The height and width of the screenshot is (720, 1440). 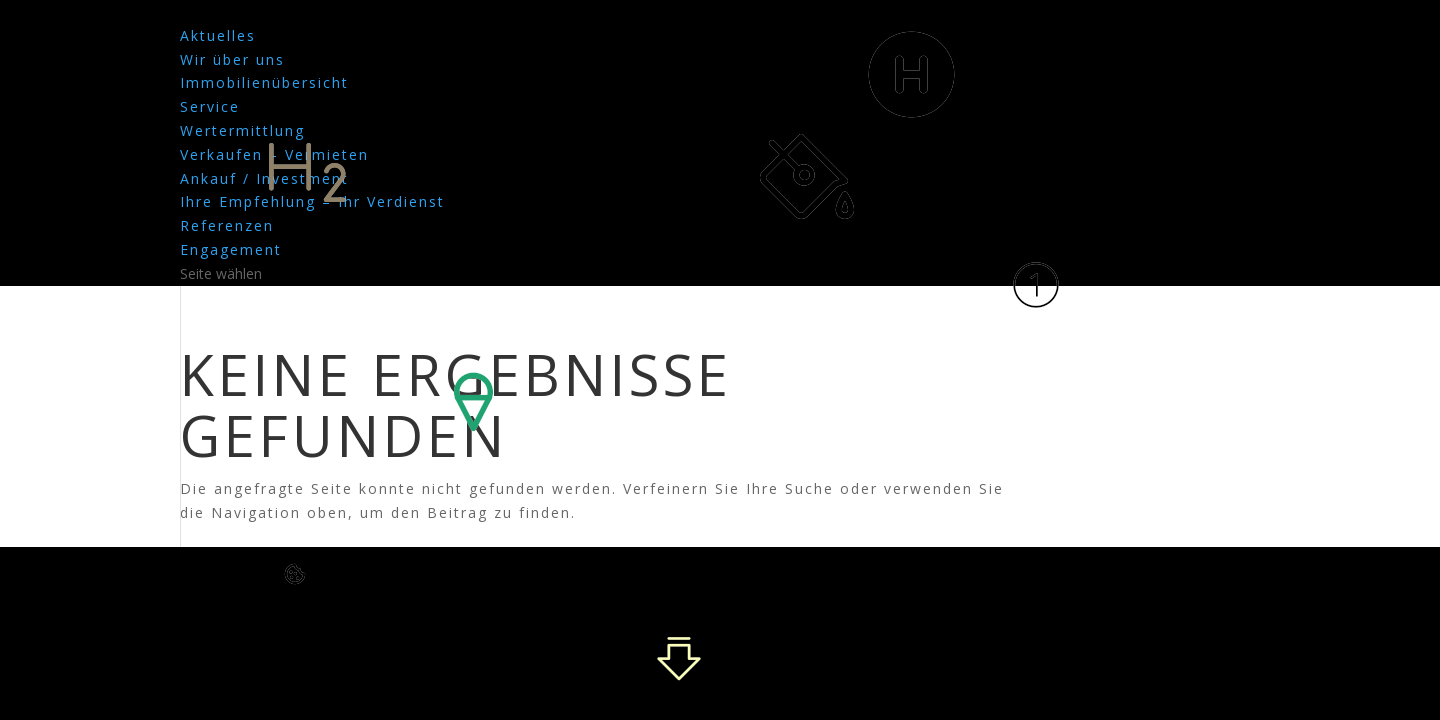 What do you see at coordinates (295, 574) in the screenshot?
I see `manage cookie preferences and privacy settings` at bounding box center [295, 574].